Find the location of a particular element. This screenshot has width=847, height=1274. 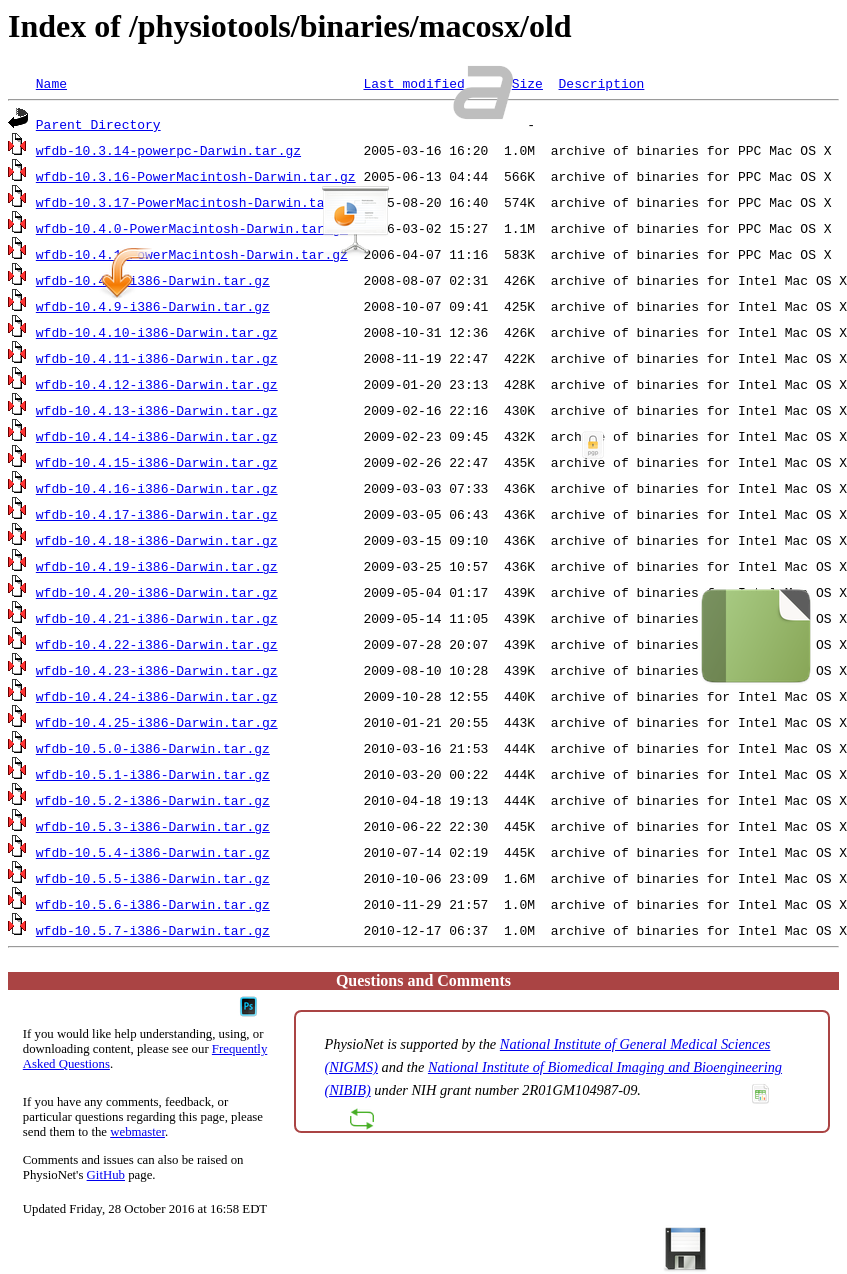

apply italic formatting to selected text is located at coordinates (486, 92).